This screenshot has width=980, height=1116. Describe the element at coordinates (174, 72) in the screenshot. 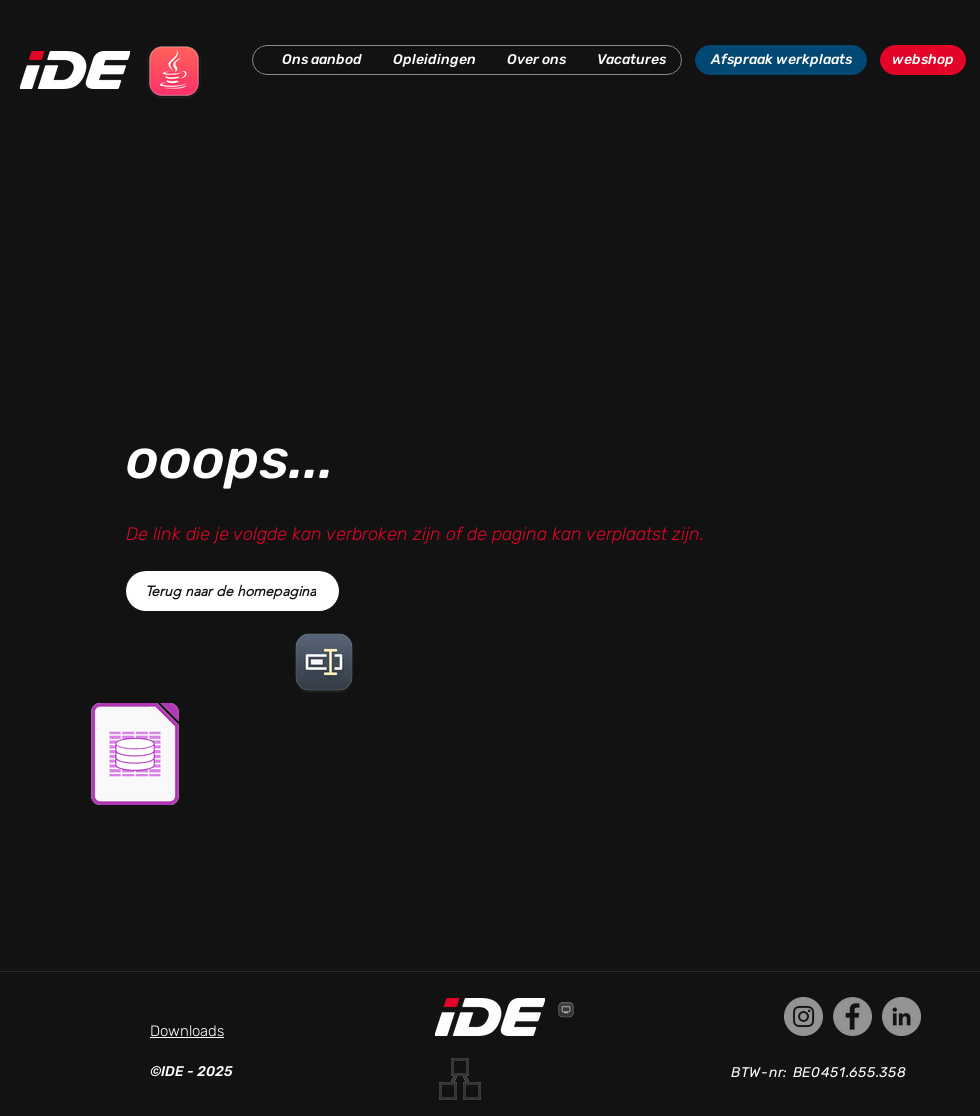

I see `open java application settings` at that location.